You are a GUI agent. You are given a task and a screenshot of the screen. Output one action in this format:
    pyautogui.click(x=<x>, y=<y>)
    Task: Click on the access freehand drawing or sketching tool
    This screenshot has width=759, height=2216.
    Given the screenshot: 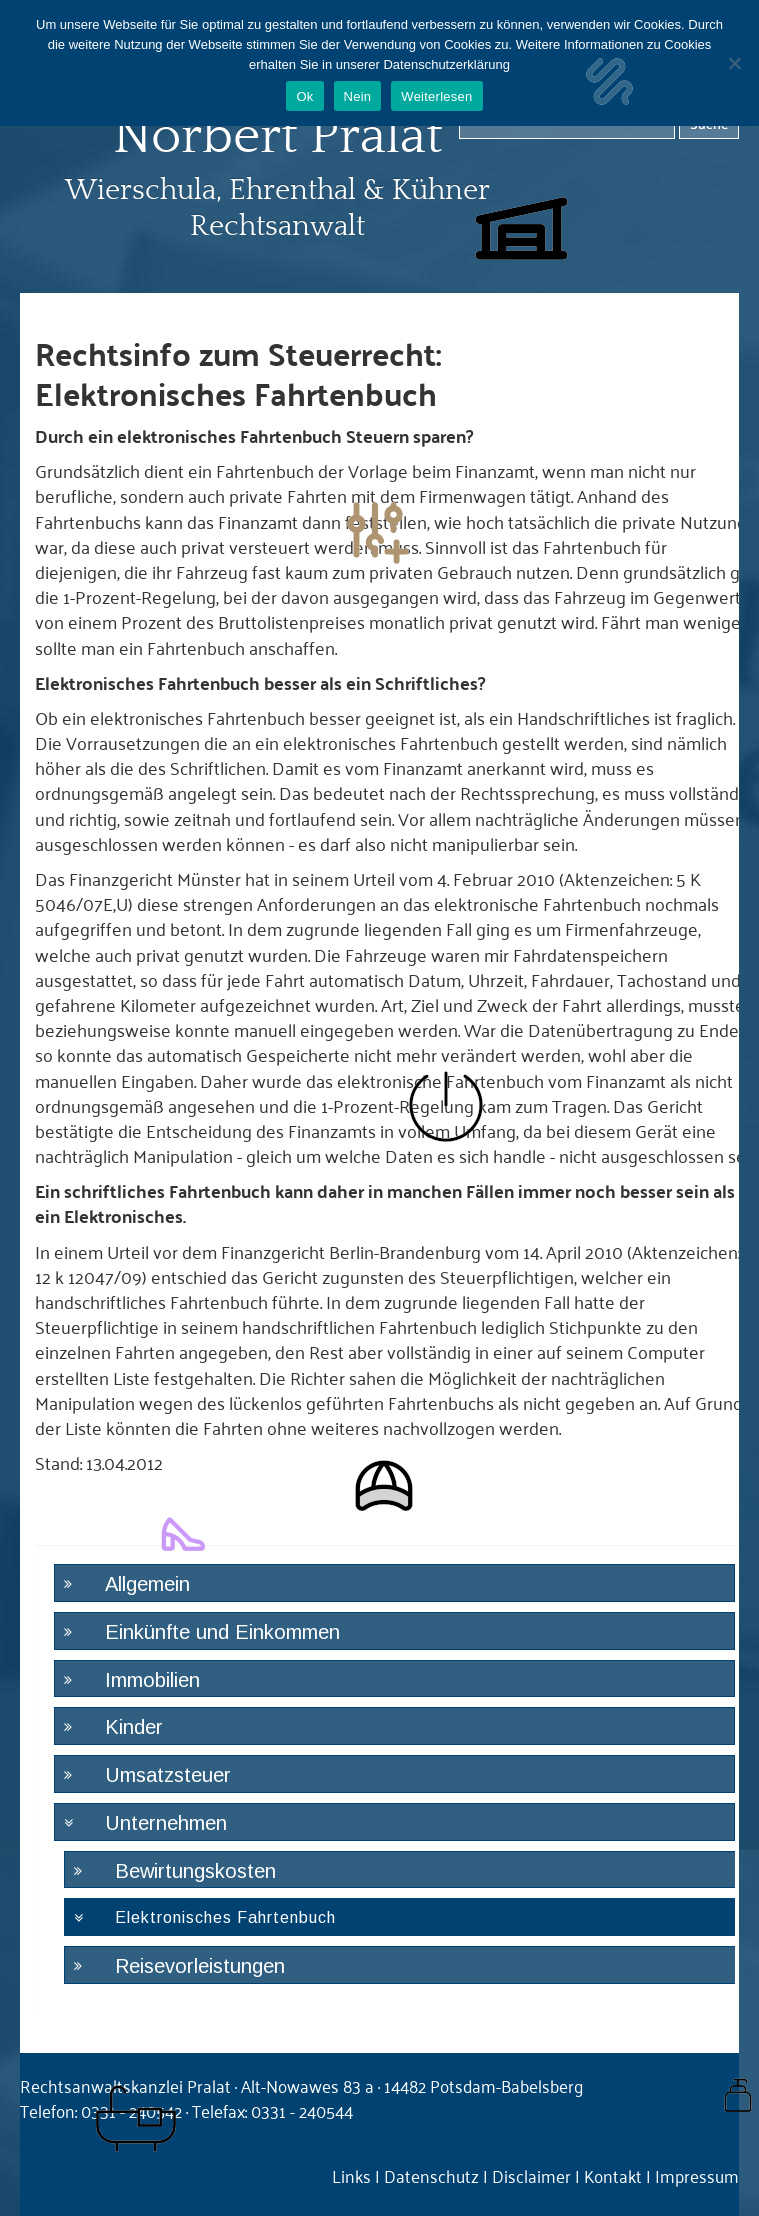 What is the action you would take?
    pyautogui.click(x=609, y=81)
    